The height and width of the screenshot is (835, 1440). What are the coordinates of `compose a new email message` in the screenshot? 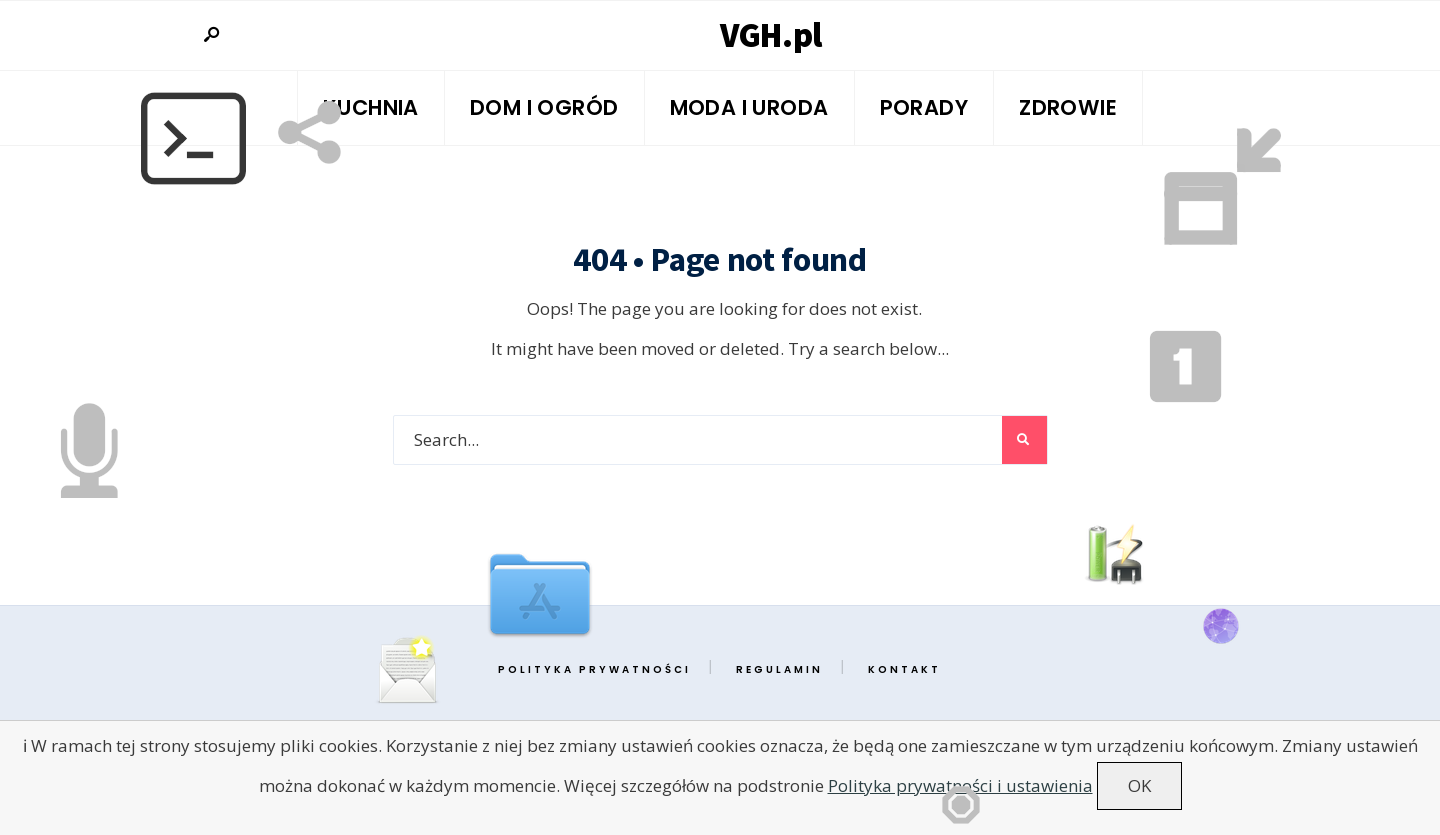 It's located at (407, 671).